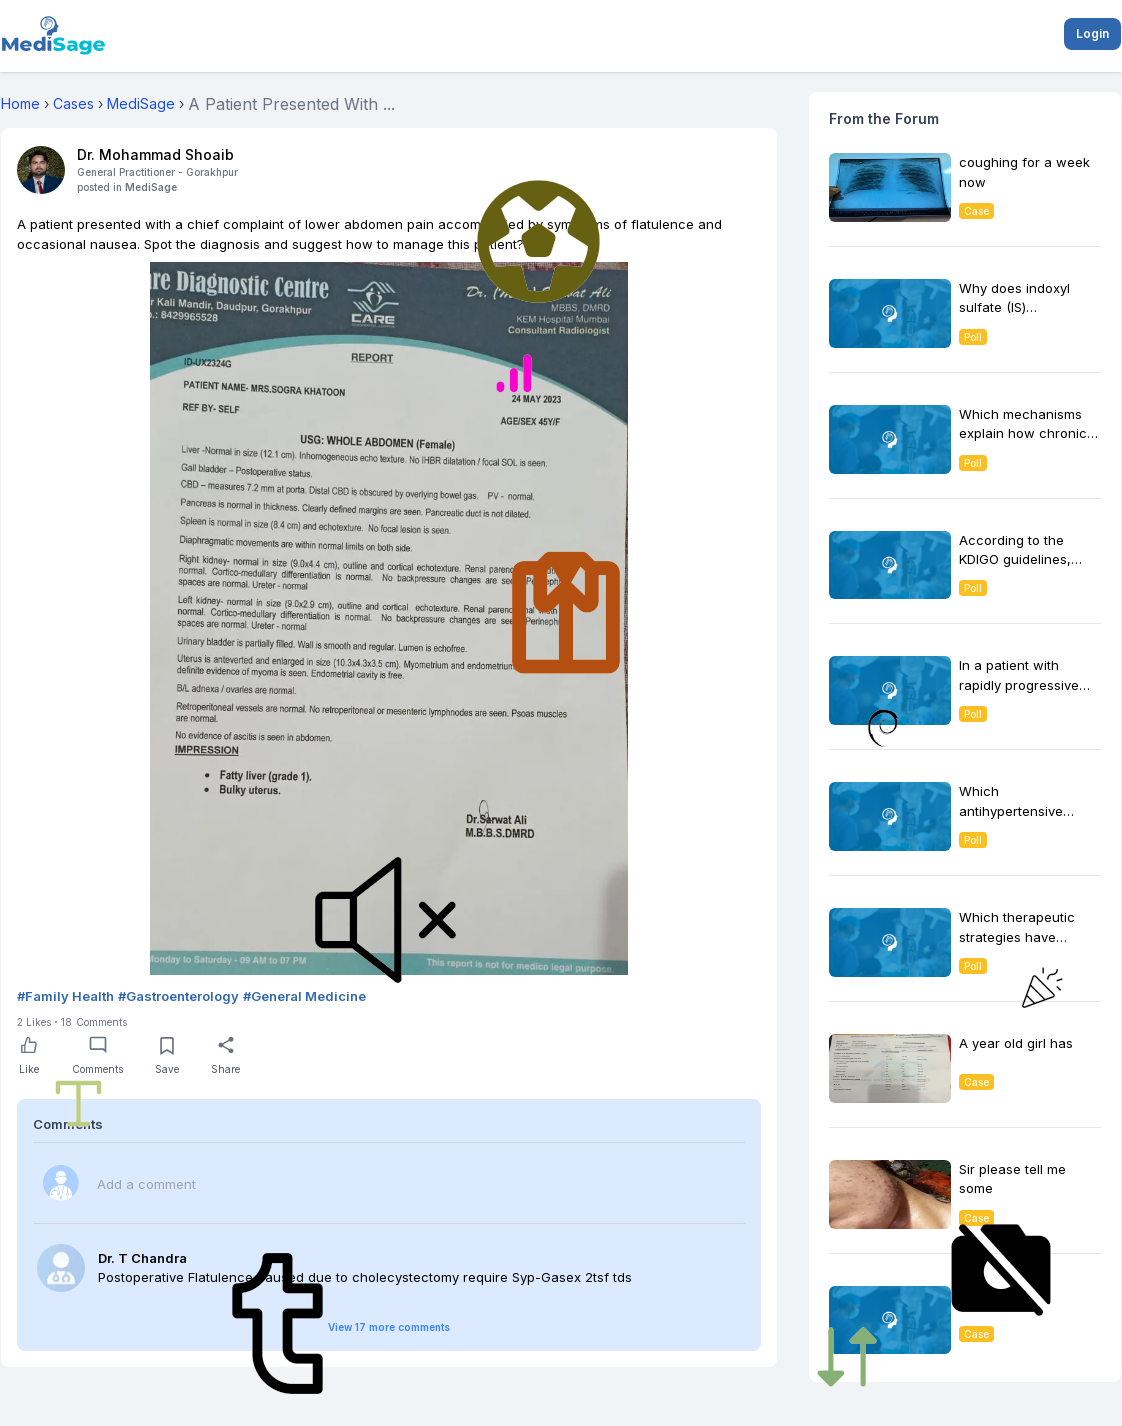 This screenshot has height=1426, width=1122. Describe the element at coordinates (383, 920) in the screenshot. I see `mute audio or sound` at that location.